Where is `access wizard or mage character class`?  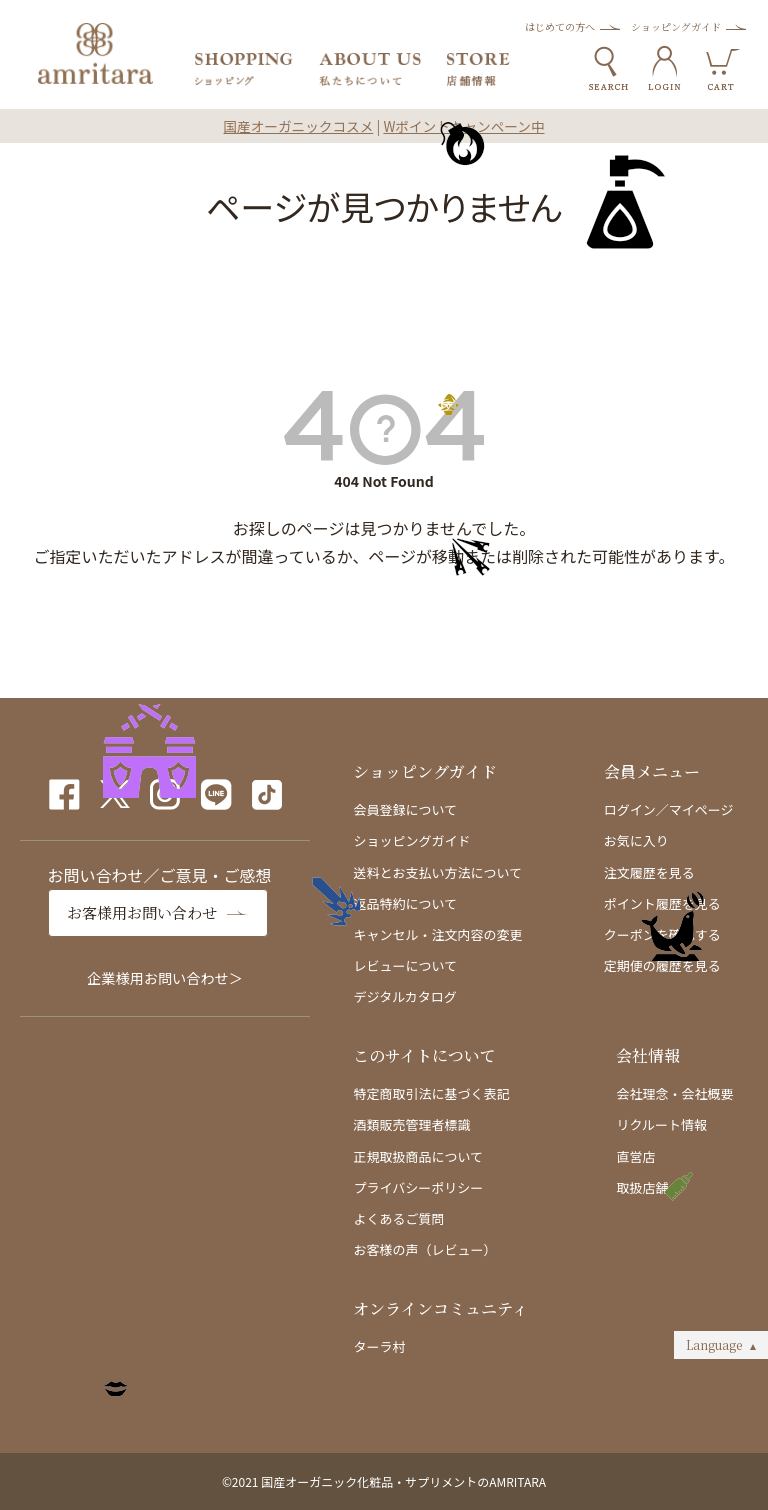 access wizard or mage character class is located at coordinates (448, 404).